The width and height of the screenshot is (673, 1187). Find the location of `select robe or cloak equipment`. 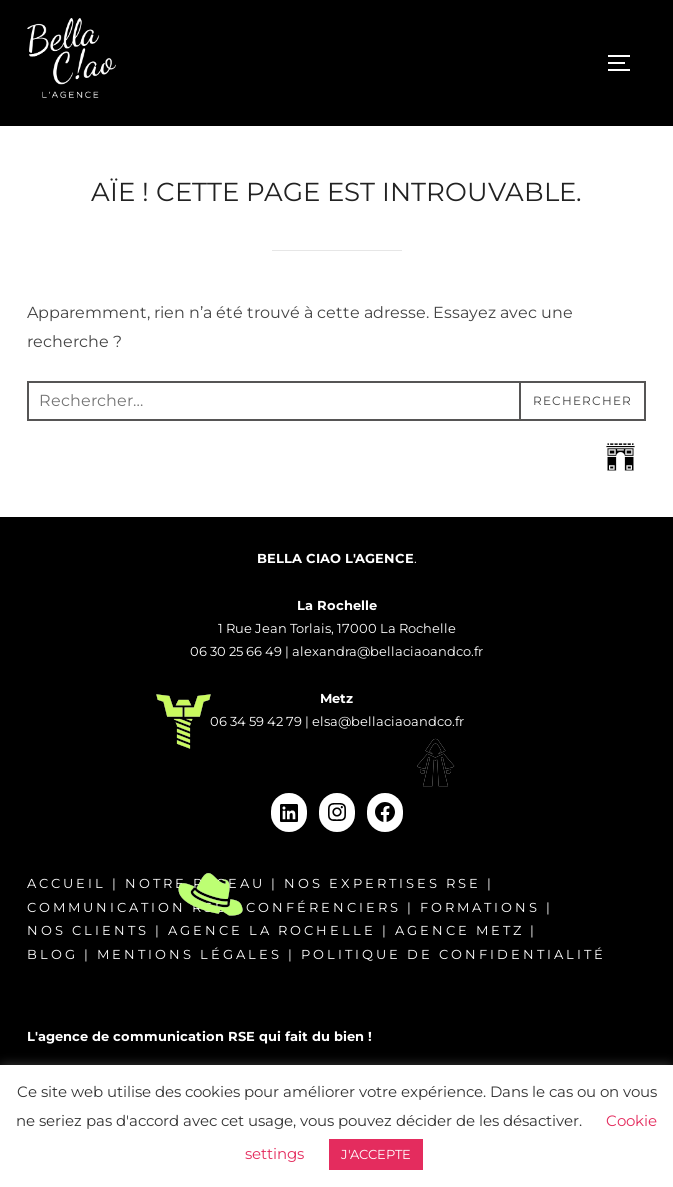

select robe or cloak equipment is located at coordinates (435, 762).